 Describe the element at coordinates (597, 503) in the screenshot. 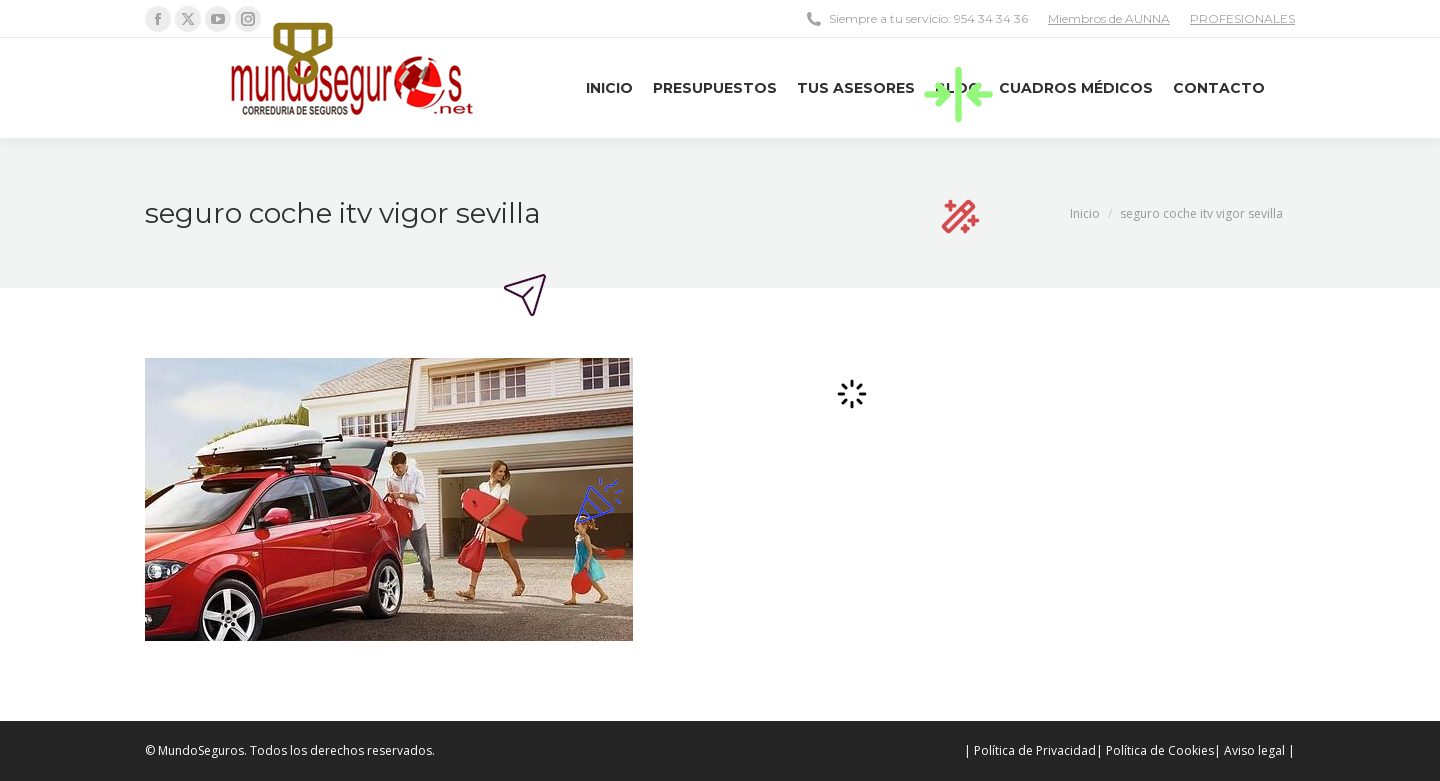

I see `celebration or success notification` at that location.